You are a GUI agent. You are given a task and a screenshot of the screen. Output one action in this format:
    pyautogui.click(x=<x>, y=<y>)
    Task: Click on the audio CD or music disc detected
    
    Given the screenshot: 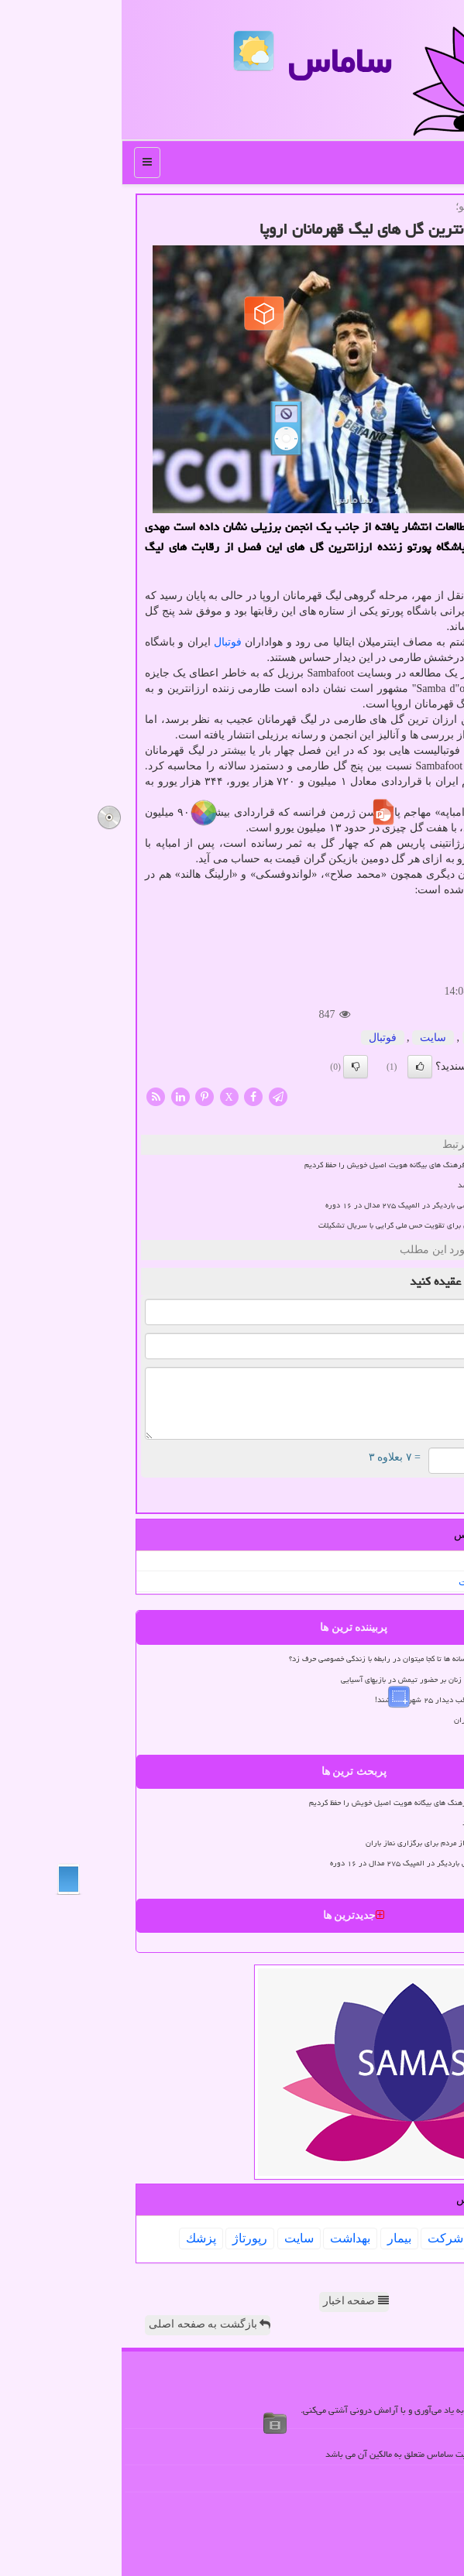 What is the action you would take?
    pyautogui.click(x=109, y=817)
    